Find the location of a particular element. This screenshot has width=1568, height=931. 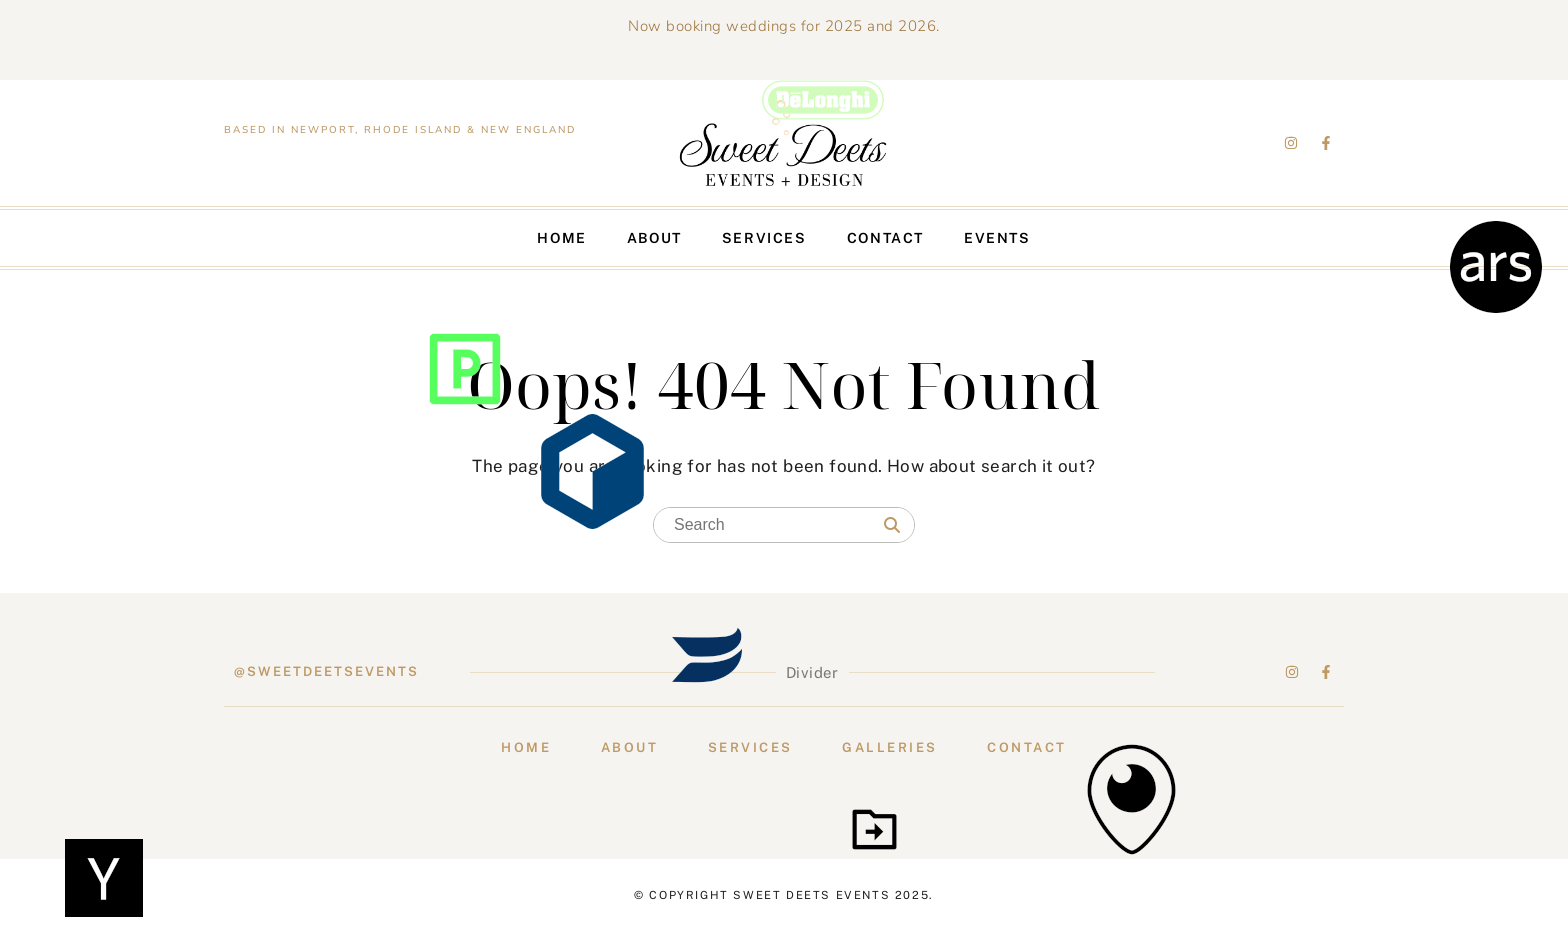

wistia video hosting platform logo is located at coordinates (707, 655).